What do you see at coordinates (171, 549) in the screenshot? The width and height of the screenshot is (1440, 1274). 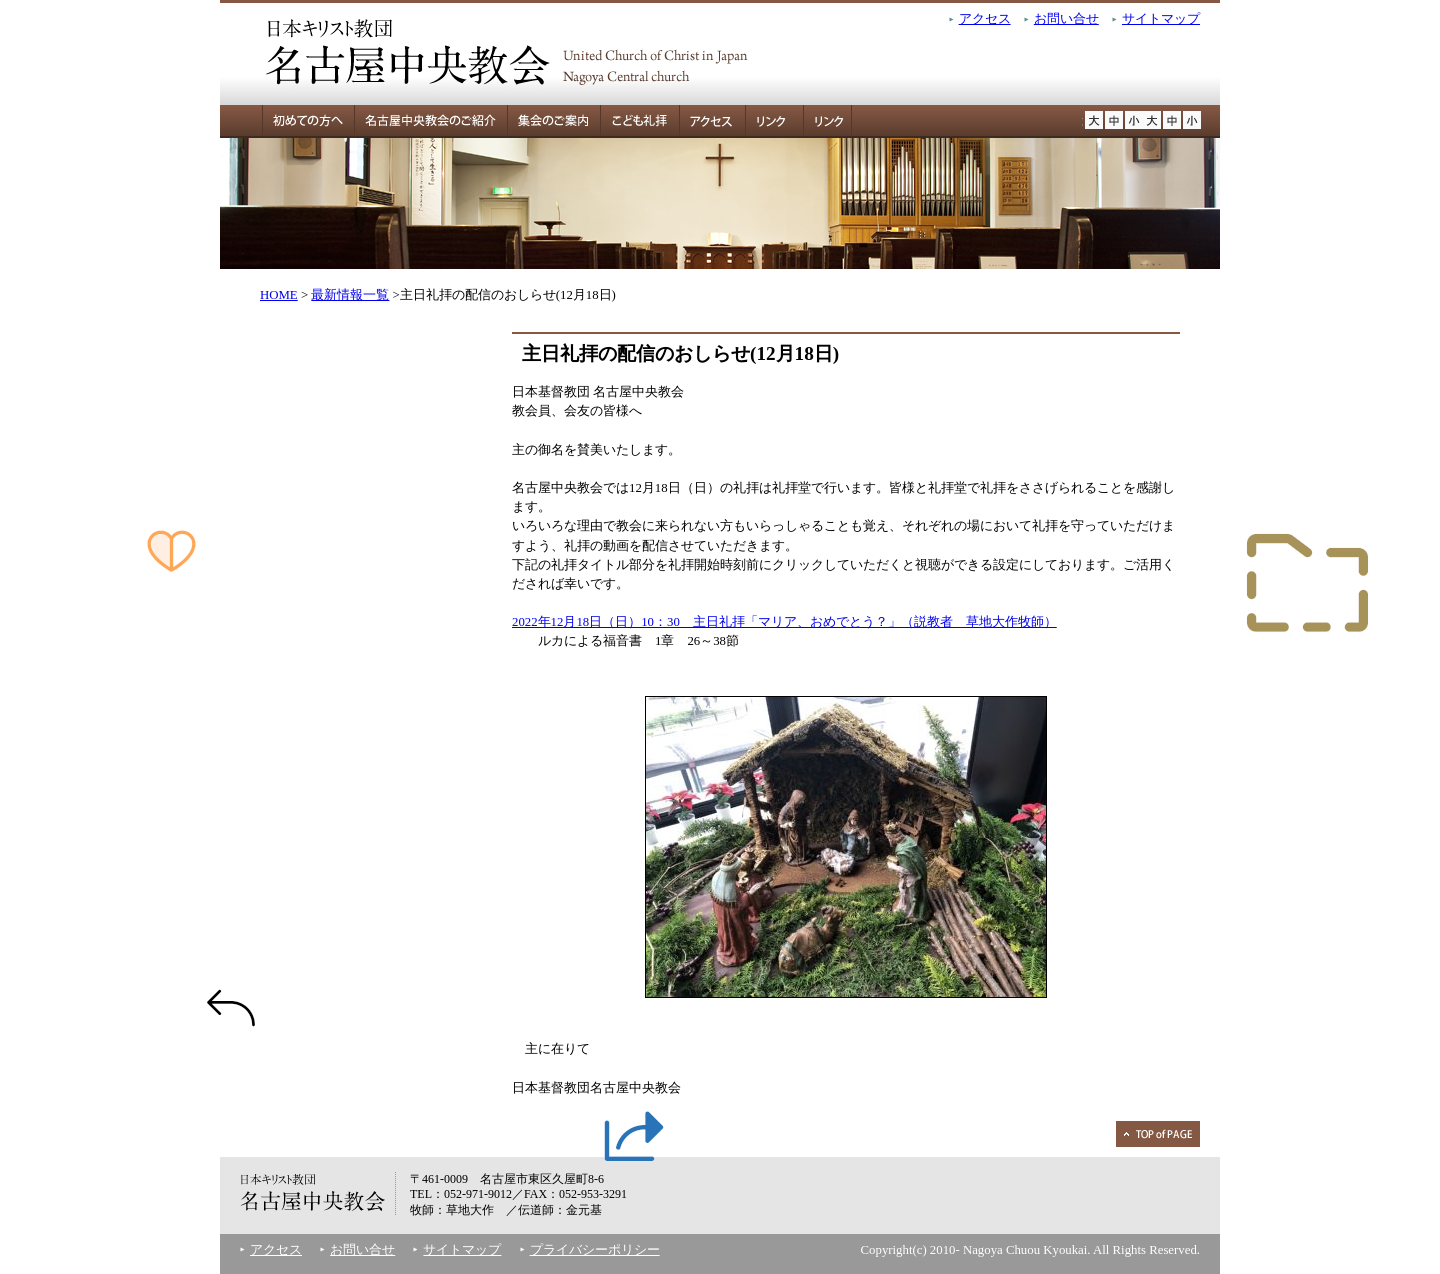 I see `indicates partial like or favorite status` at bounding box center [171, 549].